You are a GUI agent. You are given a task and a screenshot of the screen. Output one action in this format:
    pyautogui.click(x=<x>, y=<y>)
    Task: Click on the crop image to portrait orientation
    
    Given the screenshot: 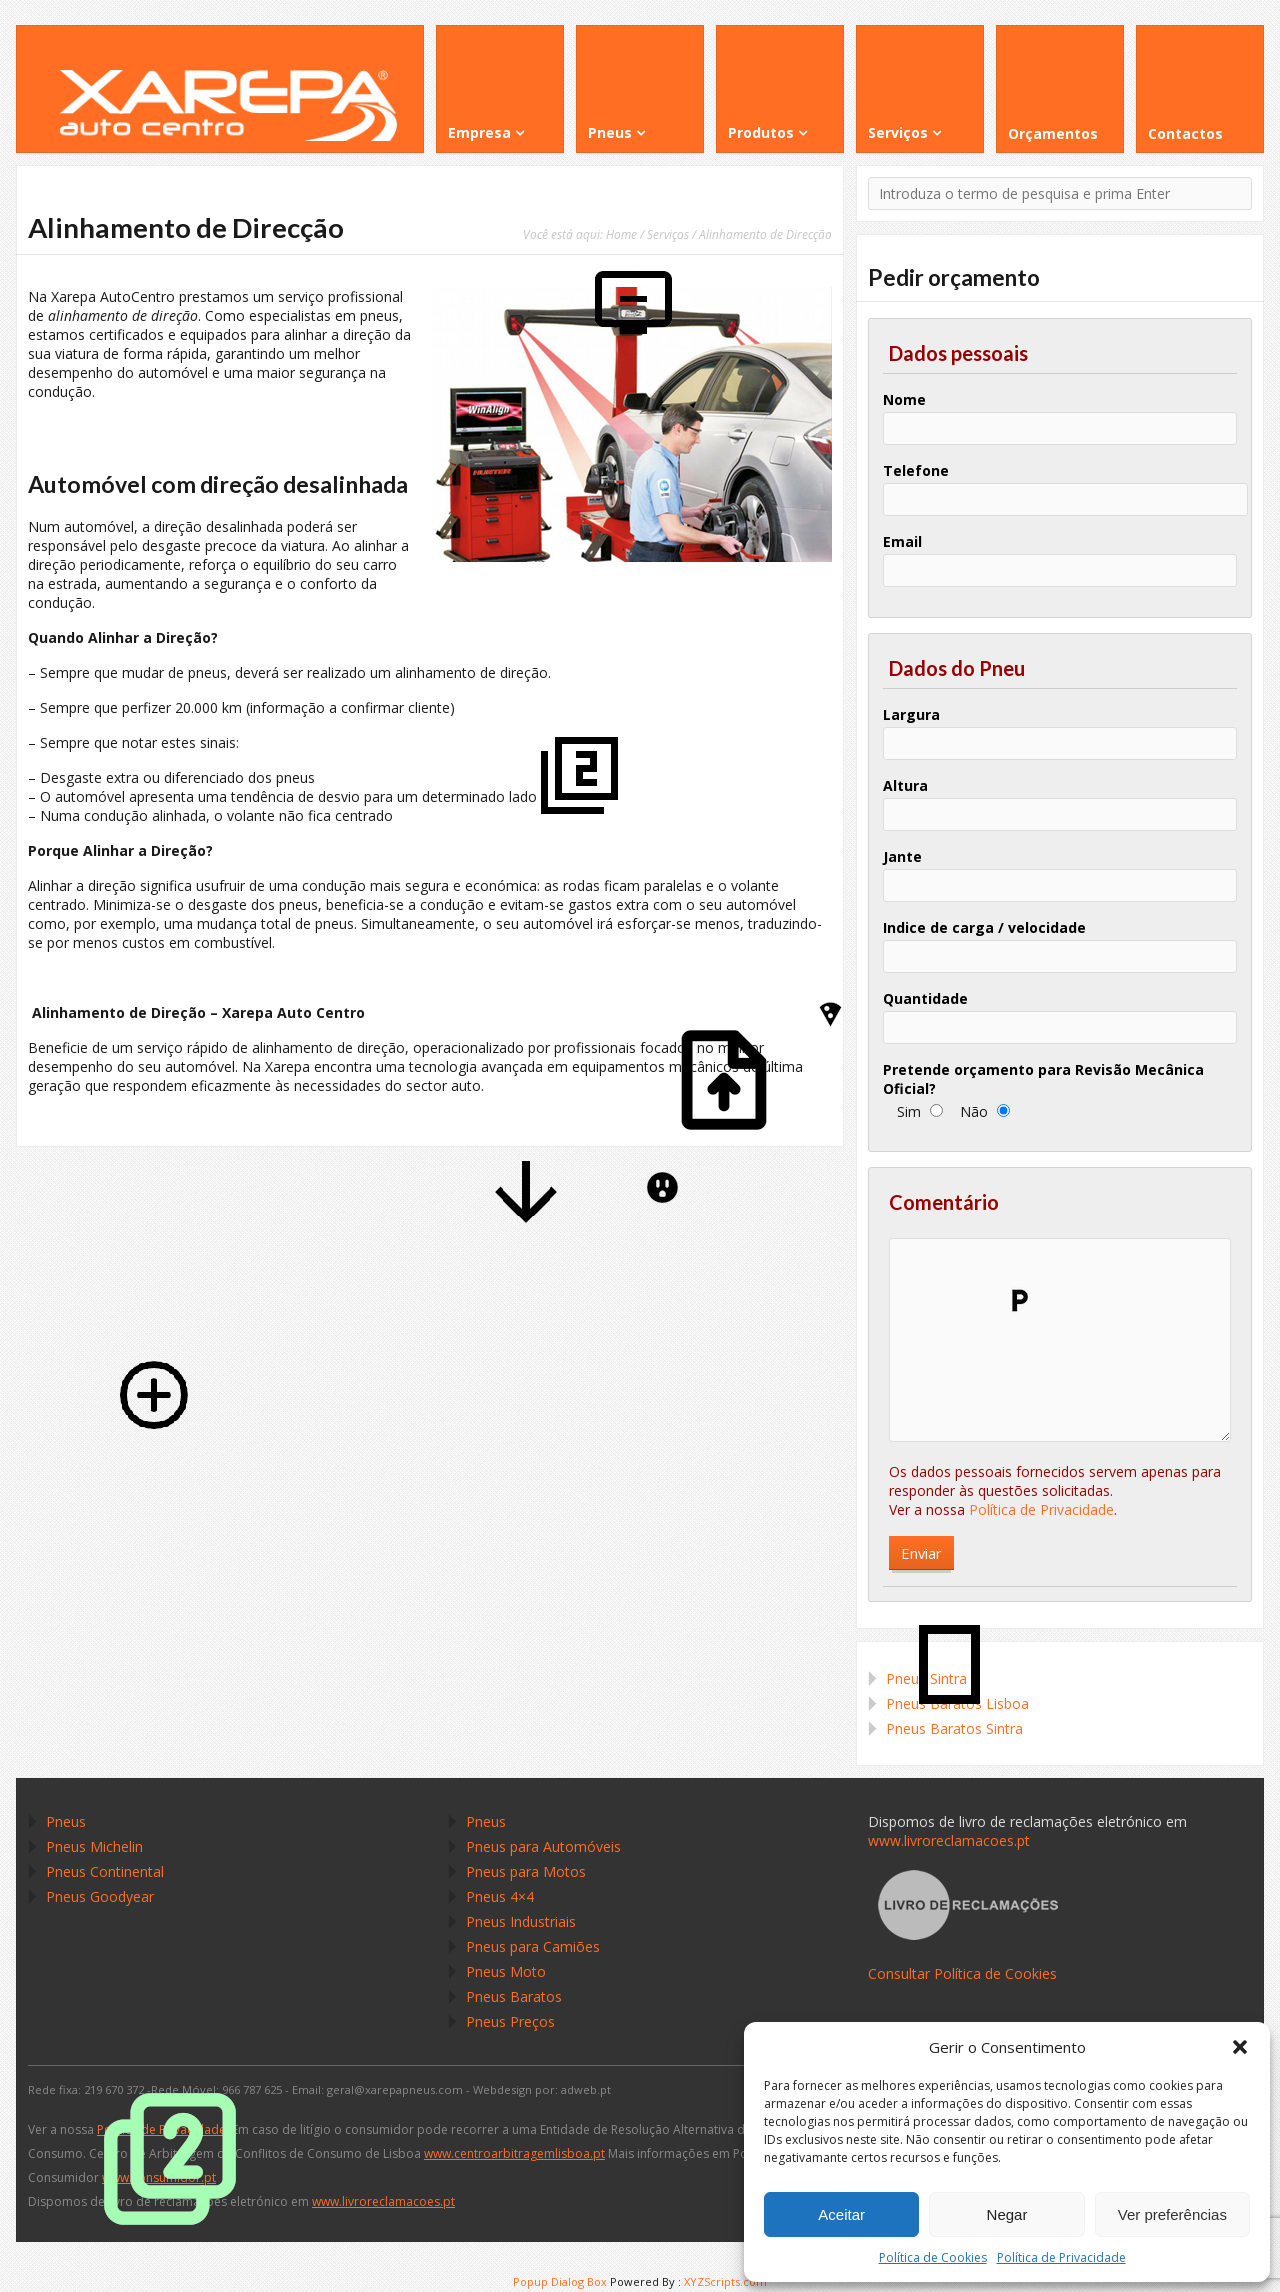 What is the action you would take?
    pyautogui.click(x=949, y=1664)
    